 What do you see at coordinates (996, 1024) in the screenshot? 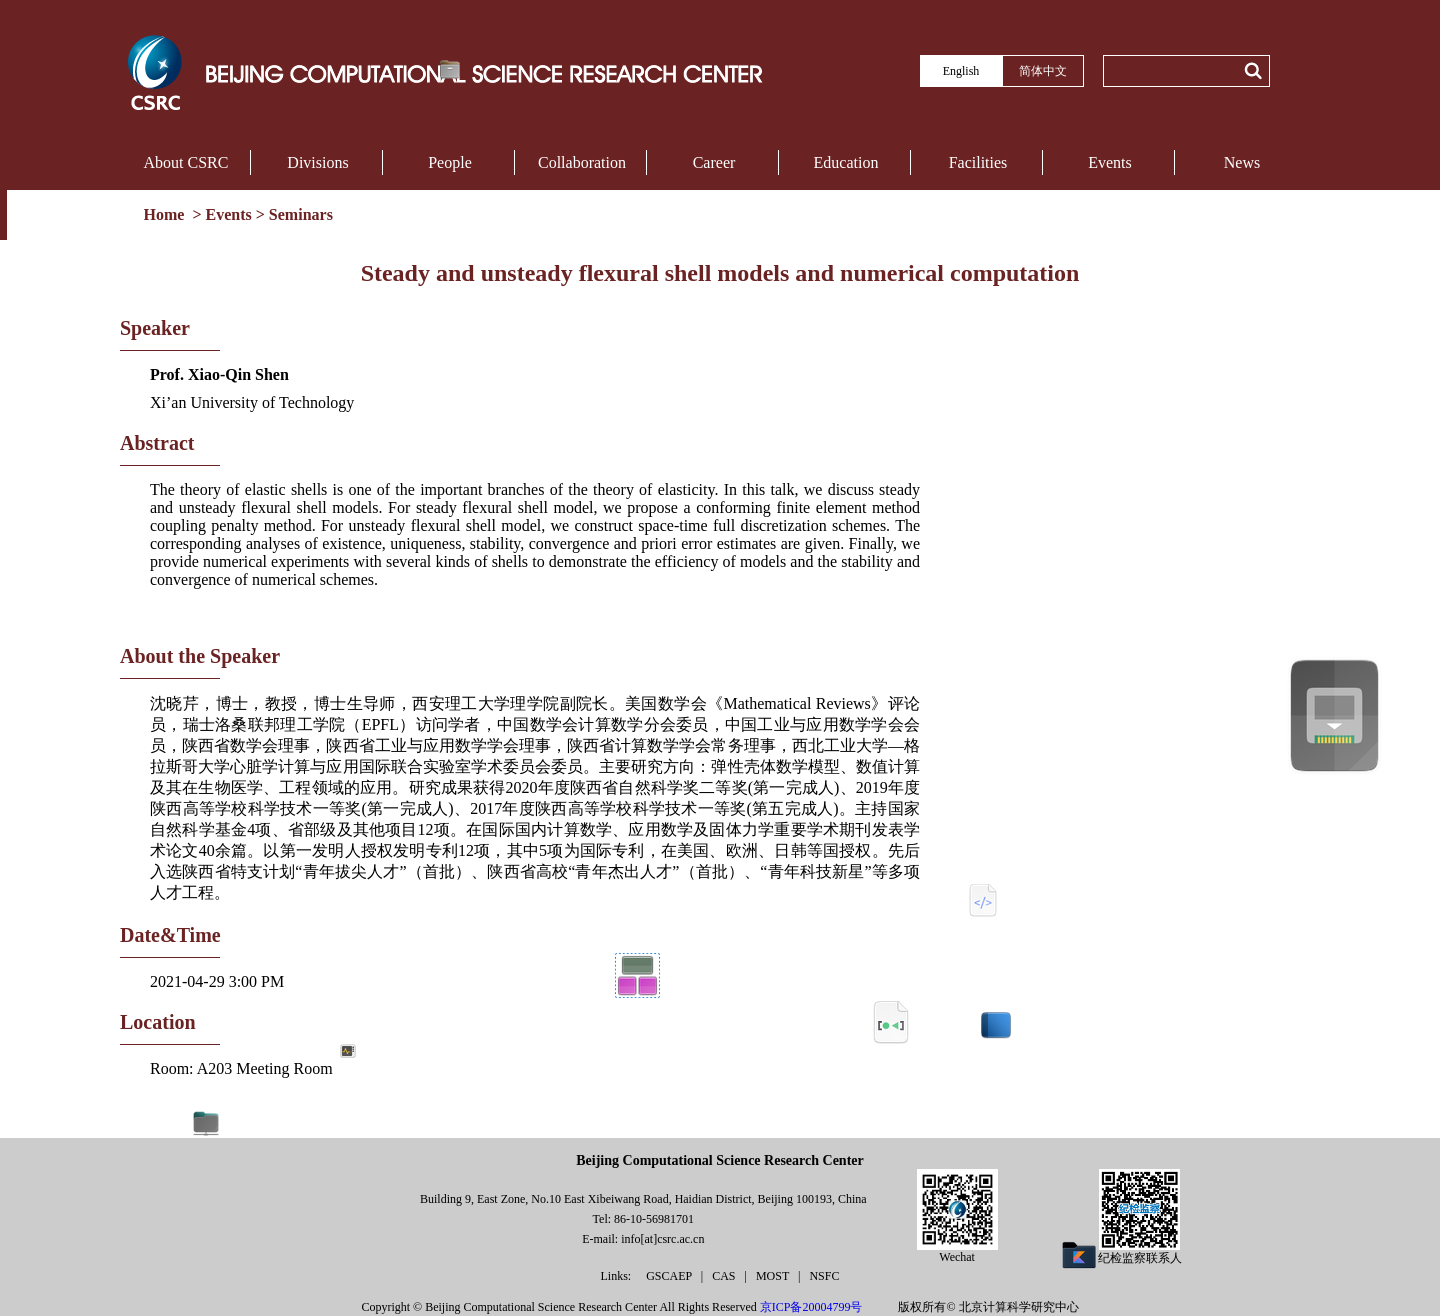
I see `access your desktop folder` at bounding box center [996, 1024].